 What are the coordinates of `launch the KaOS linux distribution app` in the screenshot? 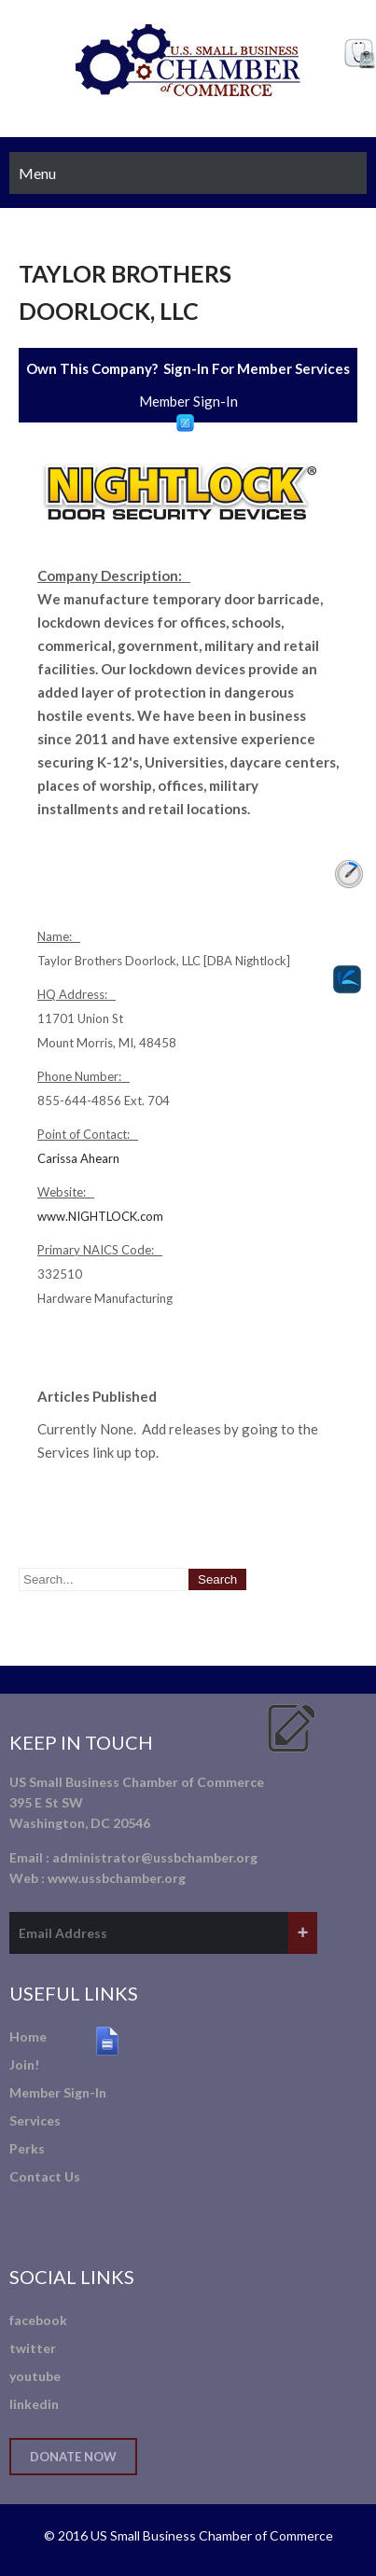 It's located at (347, 979).